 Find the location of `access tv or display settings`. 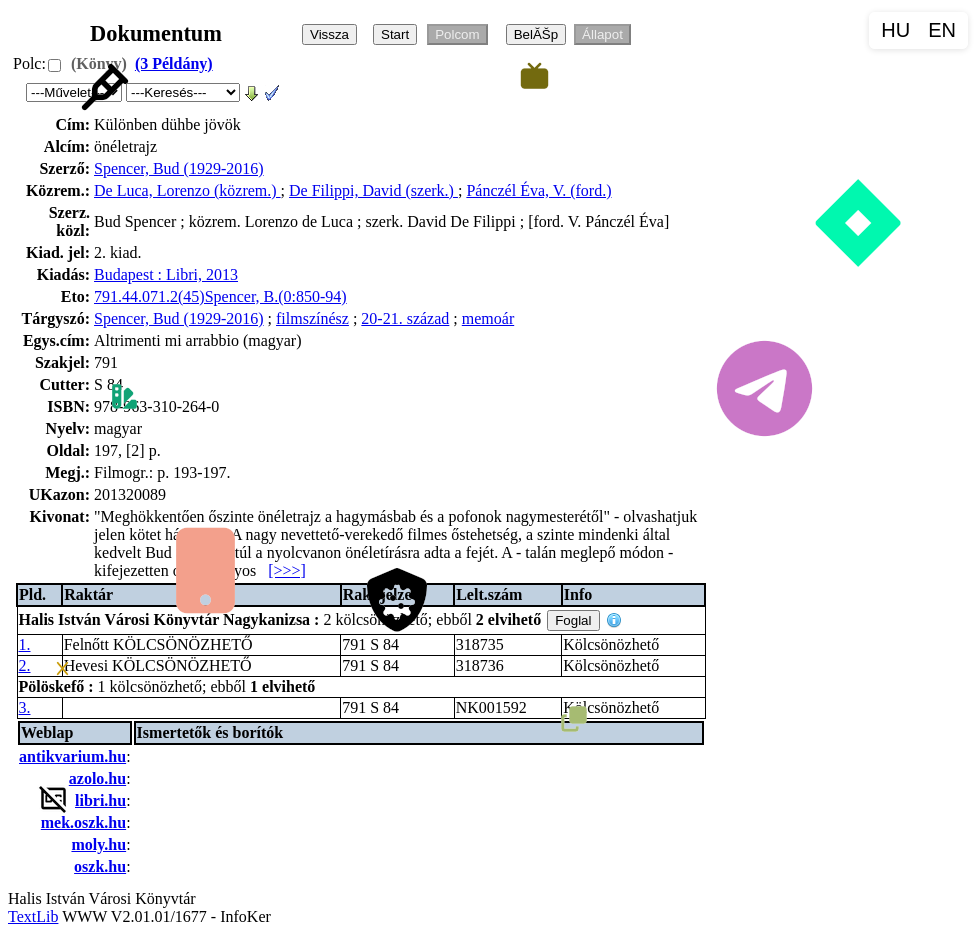

access tv or display settings is located at coordinates (534, 76).